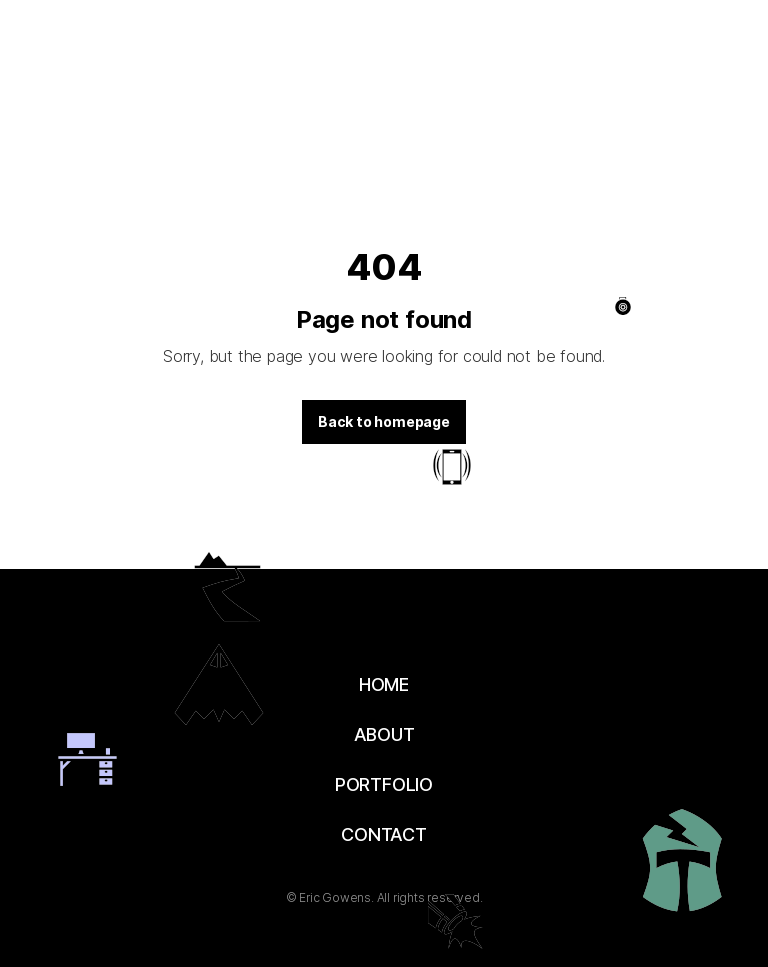  What do you see at coordinates (219, 686) in the screenshot?
I see `stealth bomber aircraft unit in a strategy game` at bounding box center [219, 686].